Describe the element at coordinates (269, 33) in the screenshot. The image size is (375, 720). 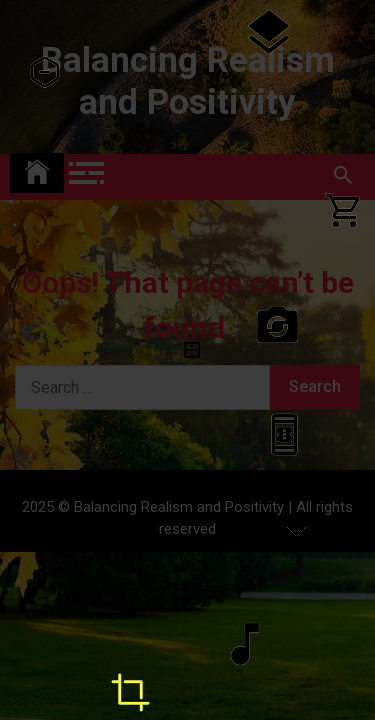
I see `toggle map layers or overlays` at that location.